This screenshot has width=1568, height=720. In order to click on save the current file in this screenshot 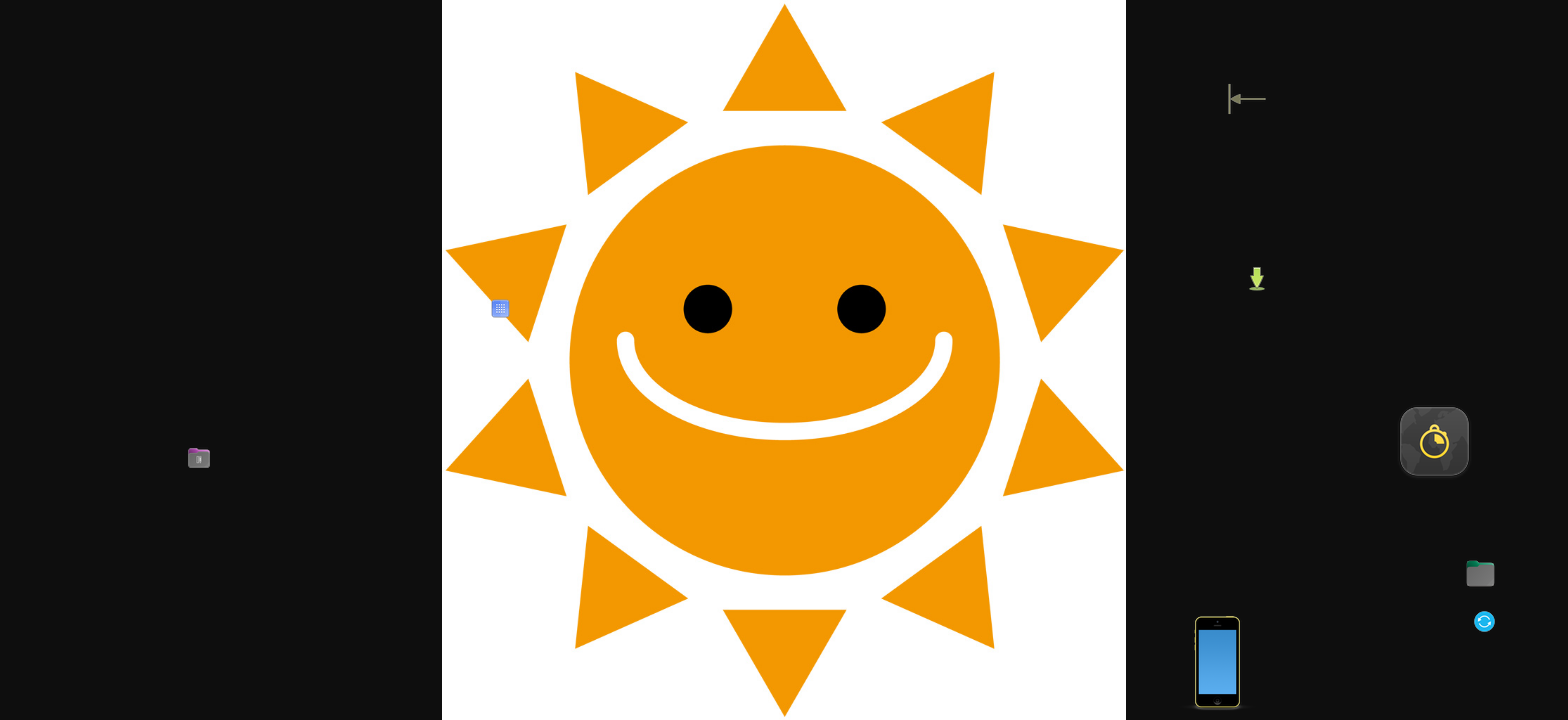, I will do `click(1257, 279)`.